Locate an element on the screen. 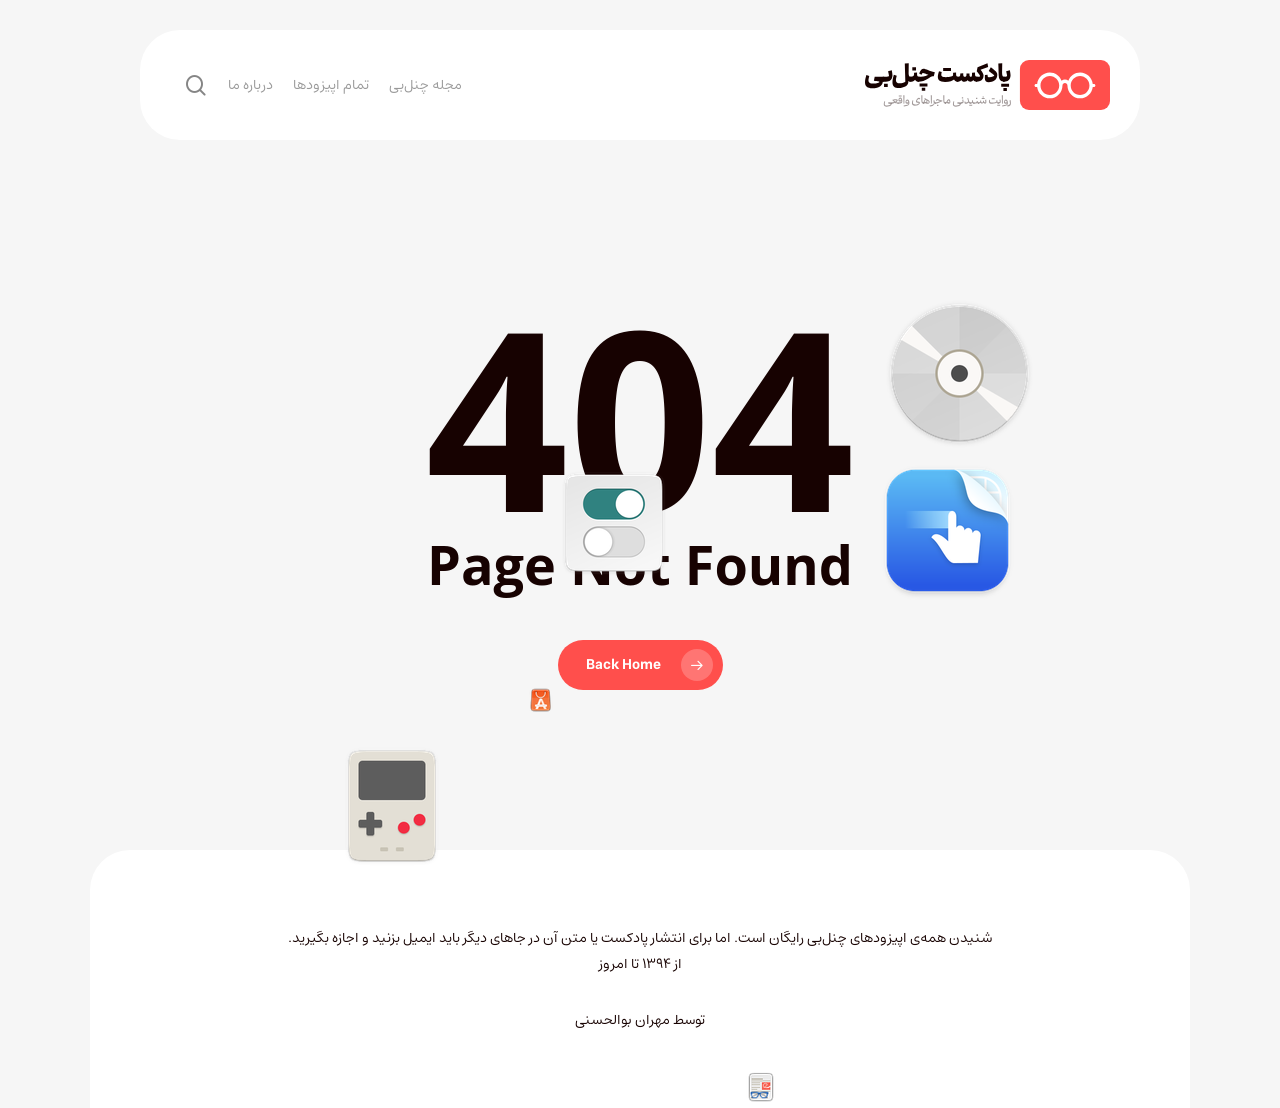 The image size is (1280, 1108). open libinput gestures configuration app is located at coordinates (947, 530).